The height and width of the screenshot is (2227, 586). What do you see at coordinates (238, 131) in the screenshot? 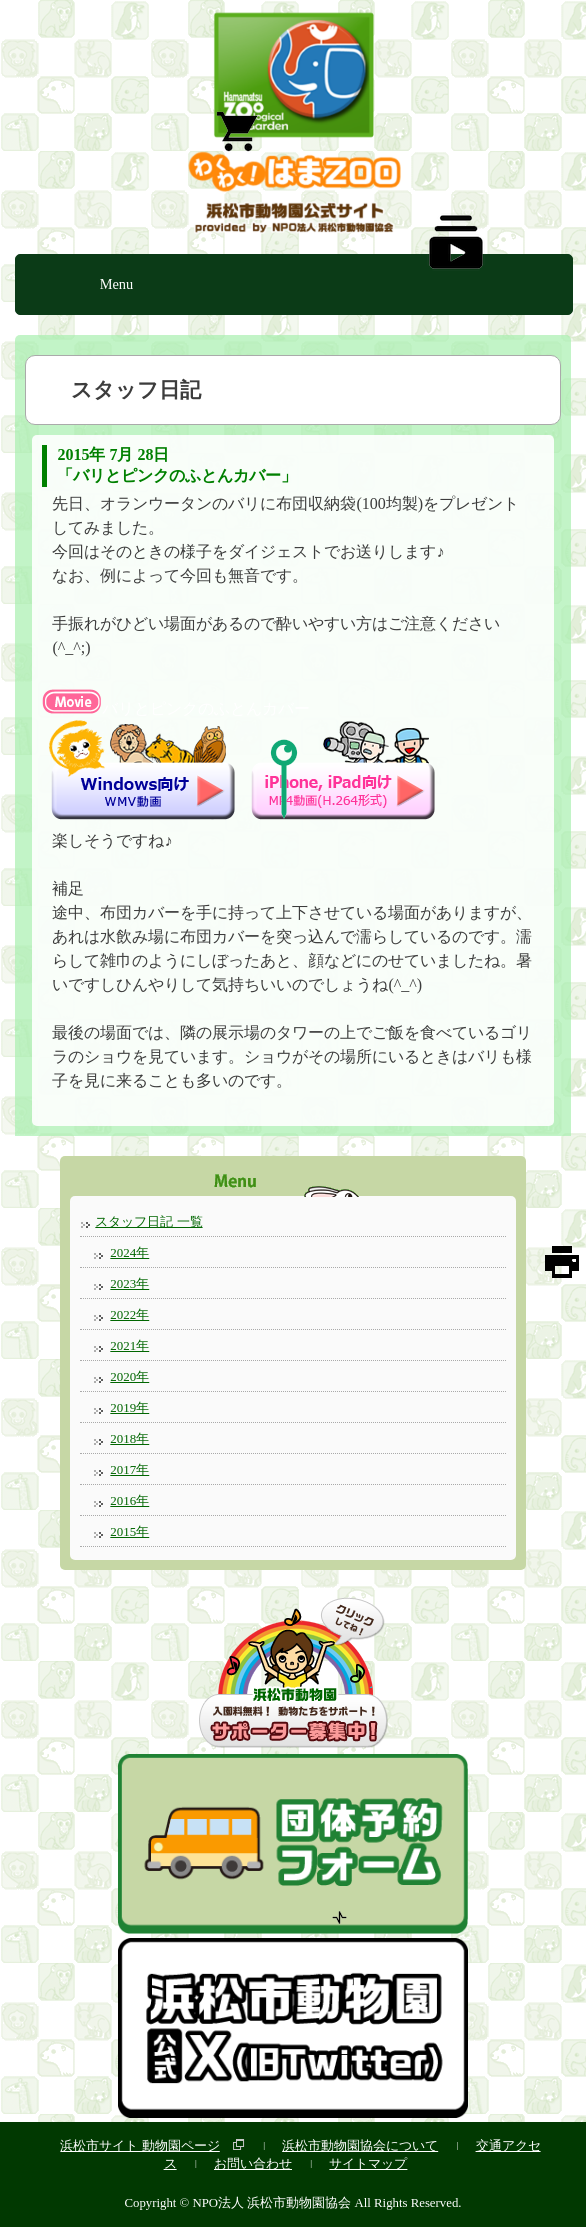
I see `view your shopping cart` at bounding box center [238, 131].